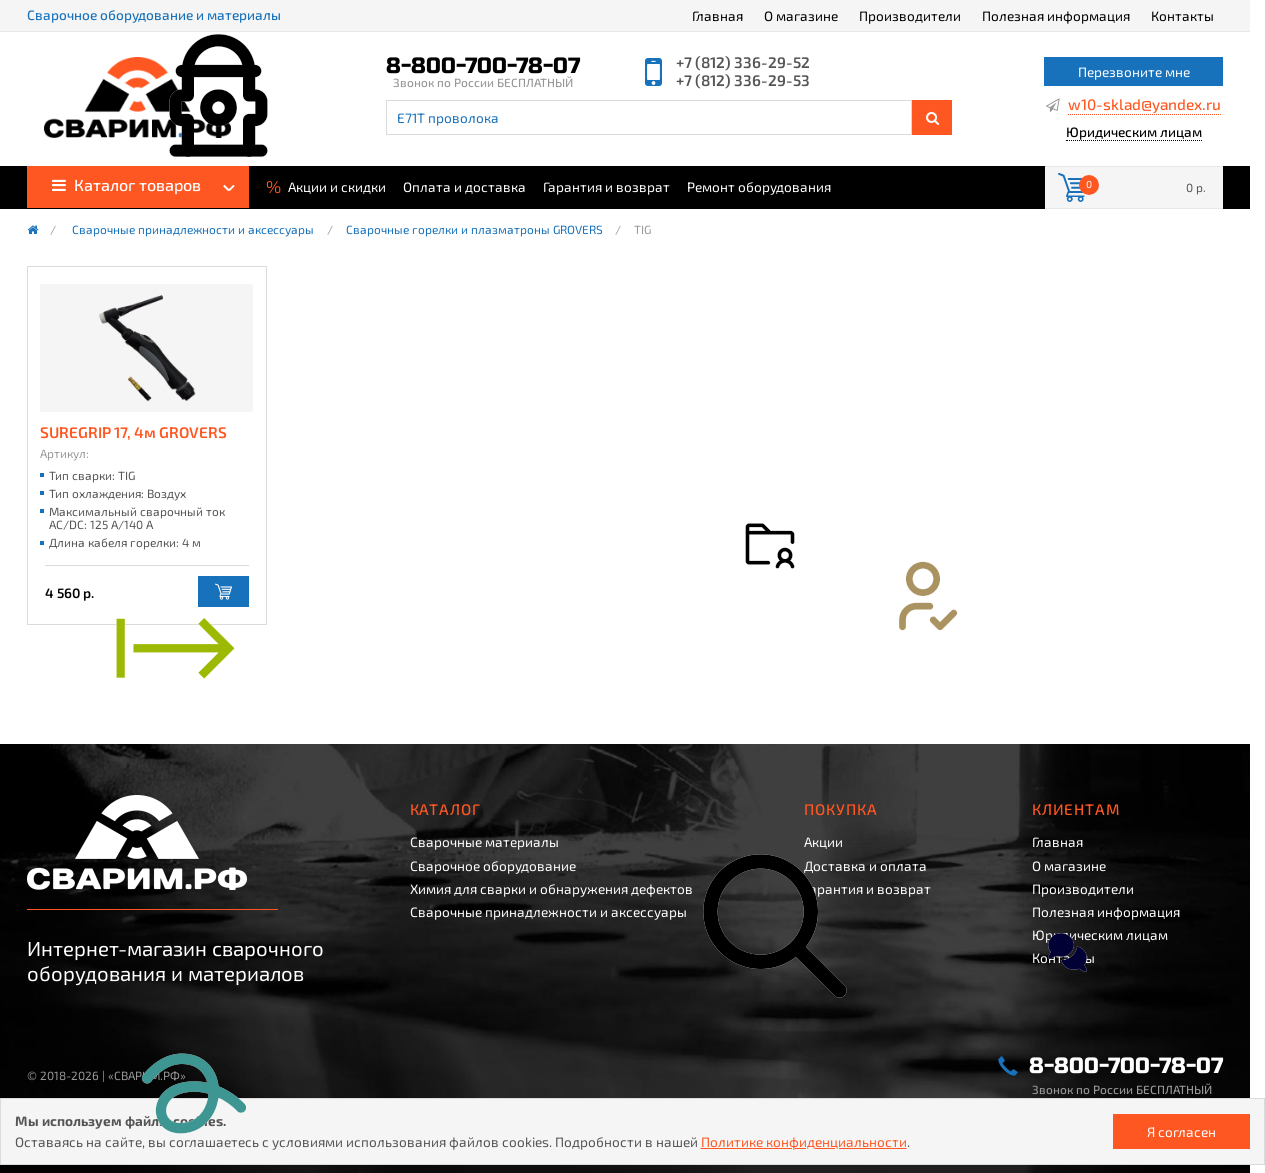  I want to click on verify or approve a user account, so click(923, 596).